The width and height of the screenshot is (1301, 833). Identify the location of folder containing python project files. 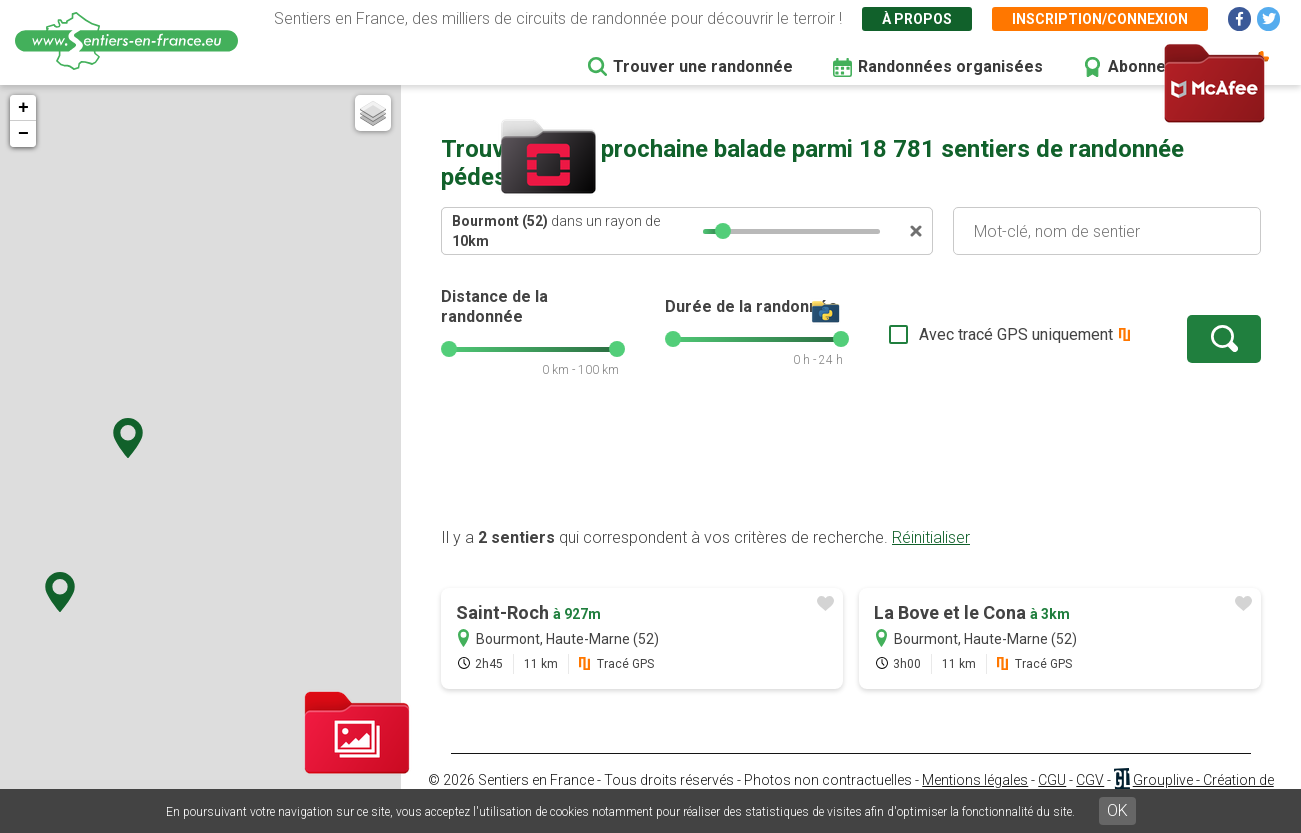
(825, 312).